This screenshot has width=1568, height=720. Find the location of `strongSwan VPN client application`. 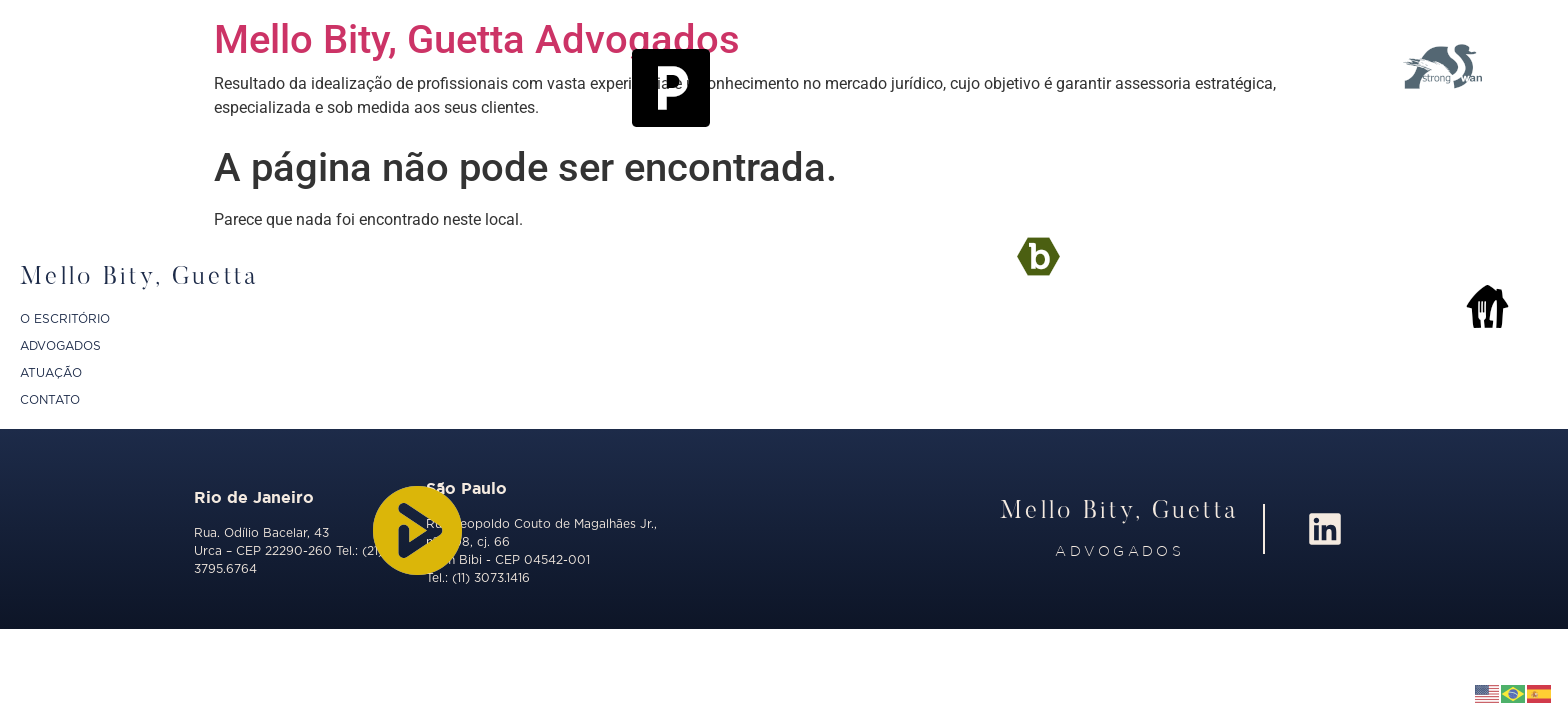

strongSwan VPN client application is located at coordinates (1442, 66).